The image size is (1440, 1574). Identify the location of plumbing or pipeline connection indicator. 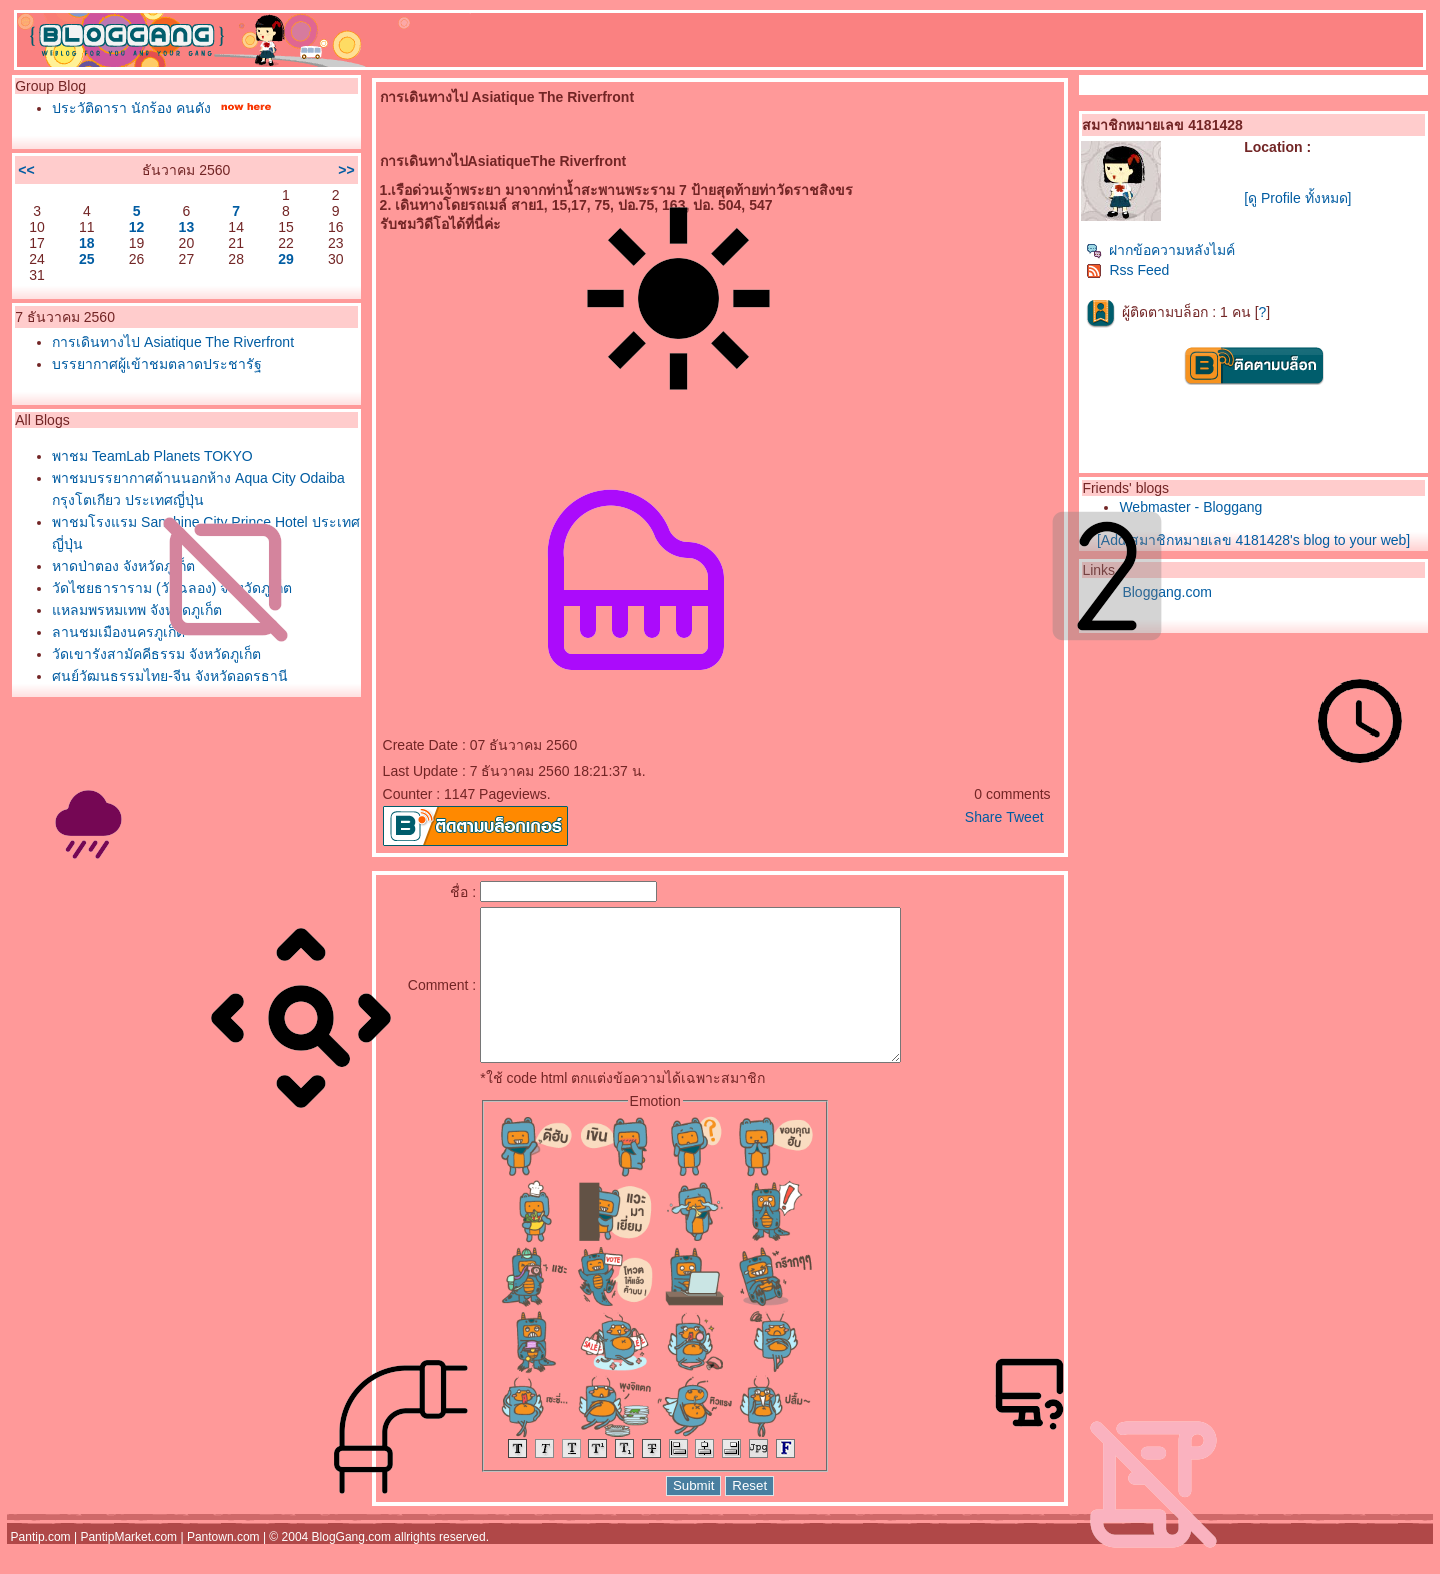
(395, 1421).